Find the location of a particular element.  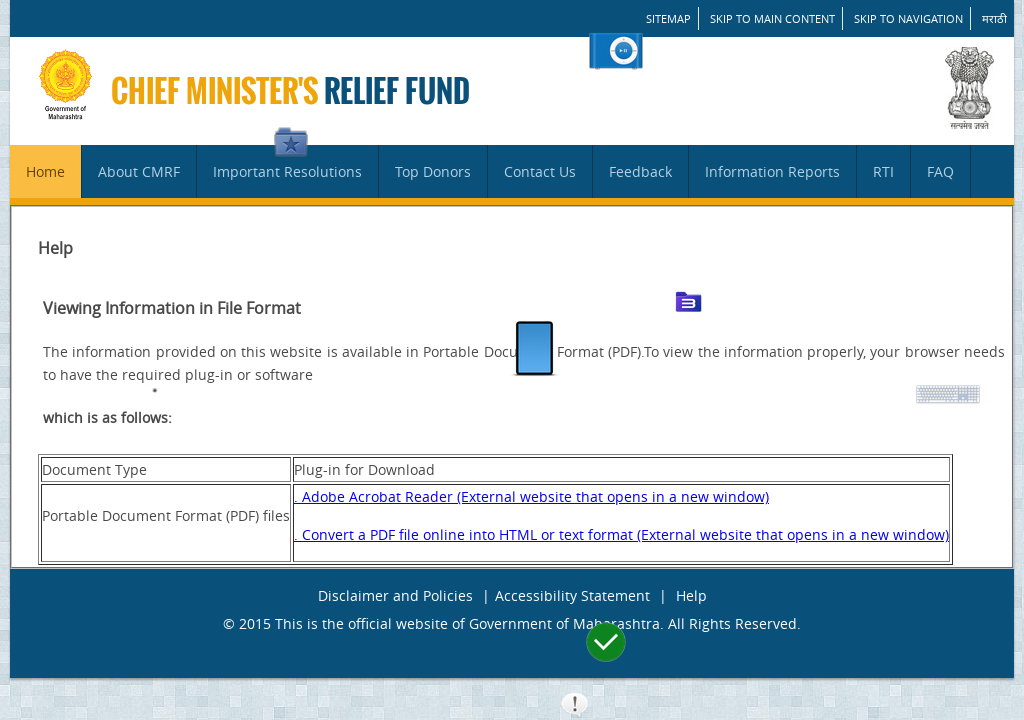

indicates dropbox file is fully synced is located at coordinates (606, 642).